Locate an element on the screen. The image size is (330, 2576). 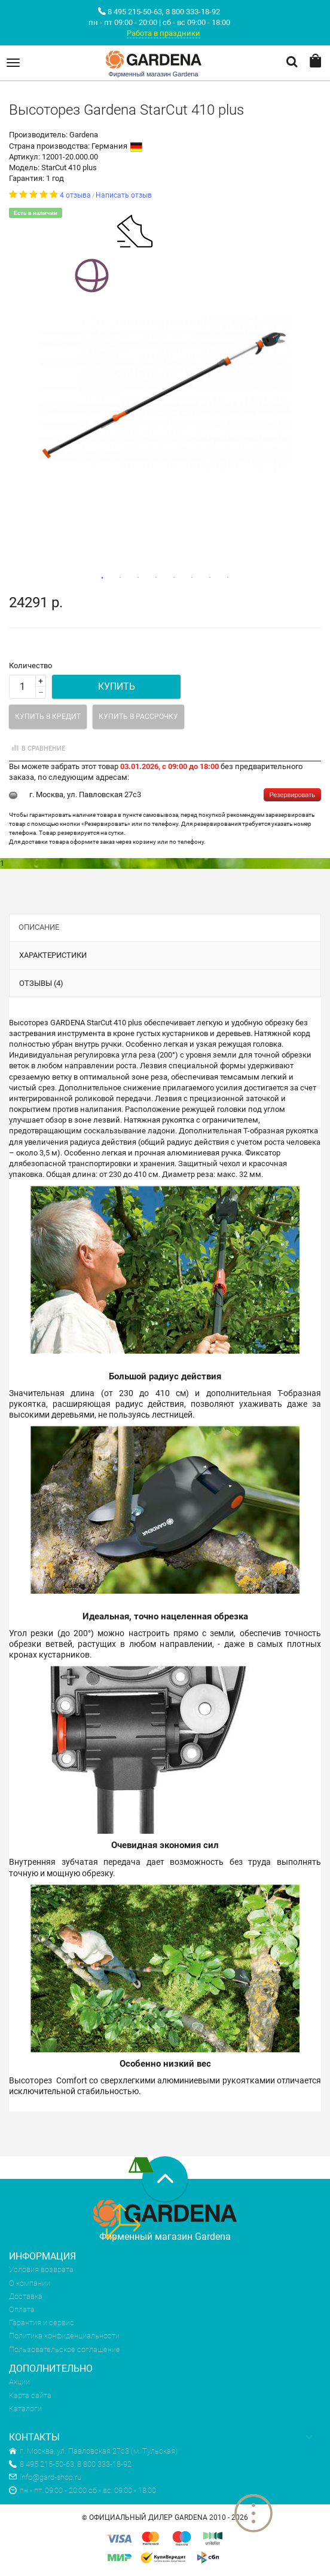
track your running or walking activity is located at coordinates (134, 233).